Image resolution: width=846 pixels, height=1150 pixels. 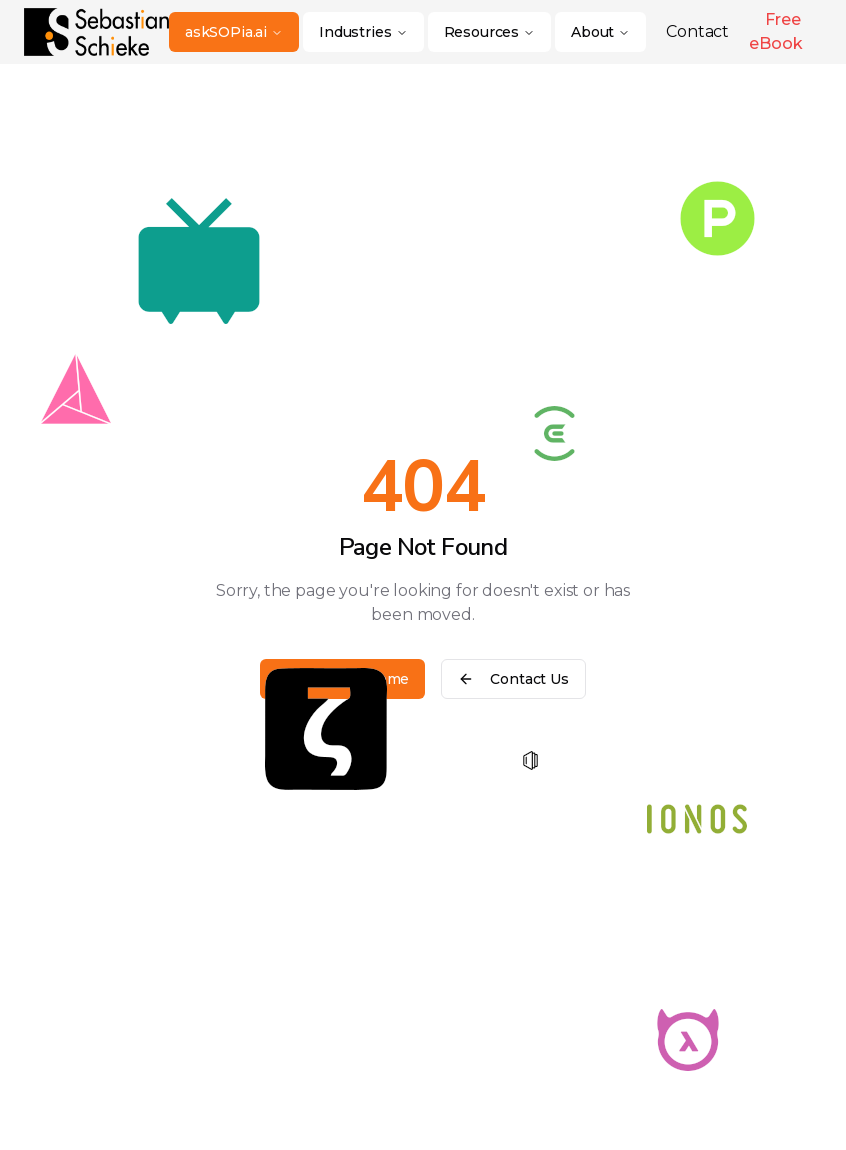 What do you see at coordinates (326, 729) in the screenshot?
I see `open zettlr markdown editor` at bounding box center [326, 729].